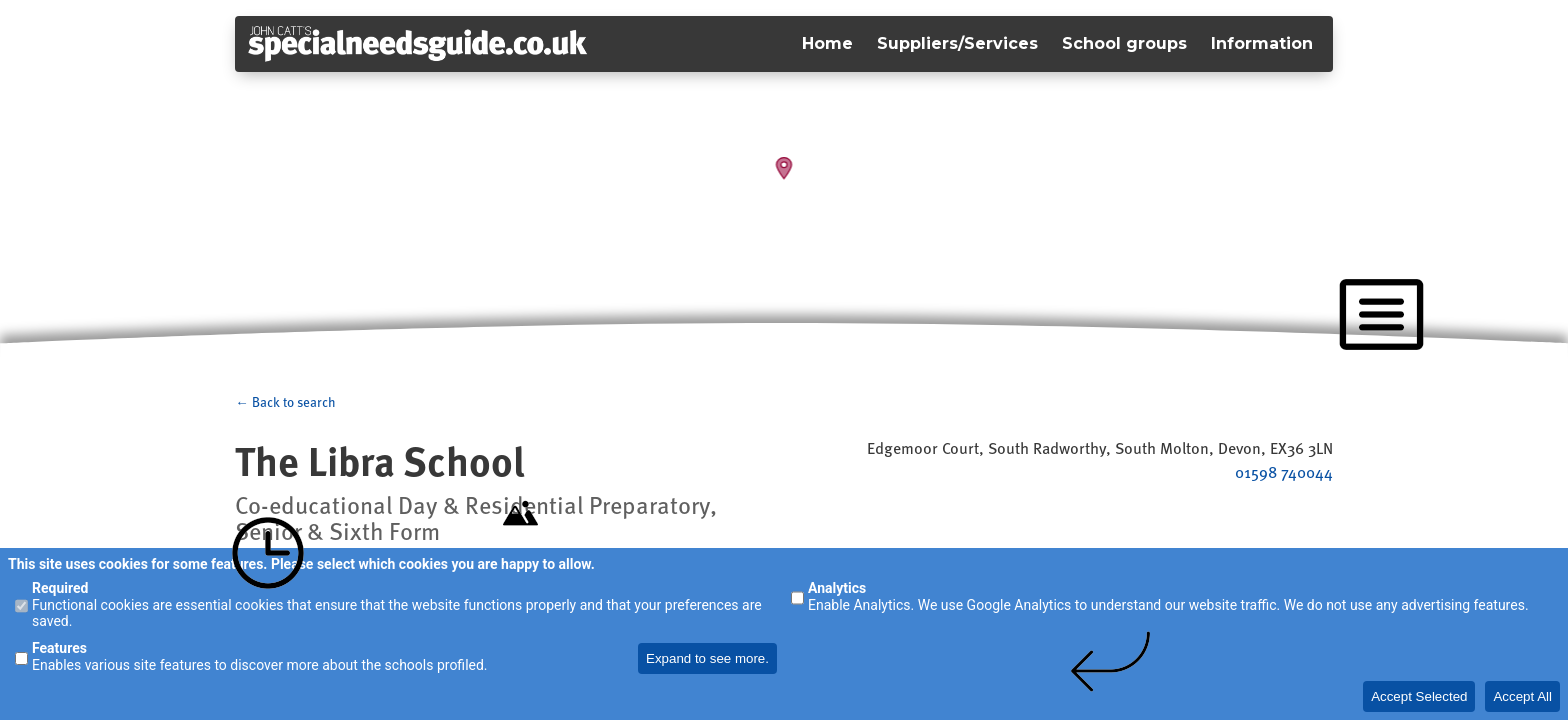  What do you see at coordinates (1110, 661) in the screenshot?
I see `reply to a message` at bounding box center [1110, 661].